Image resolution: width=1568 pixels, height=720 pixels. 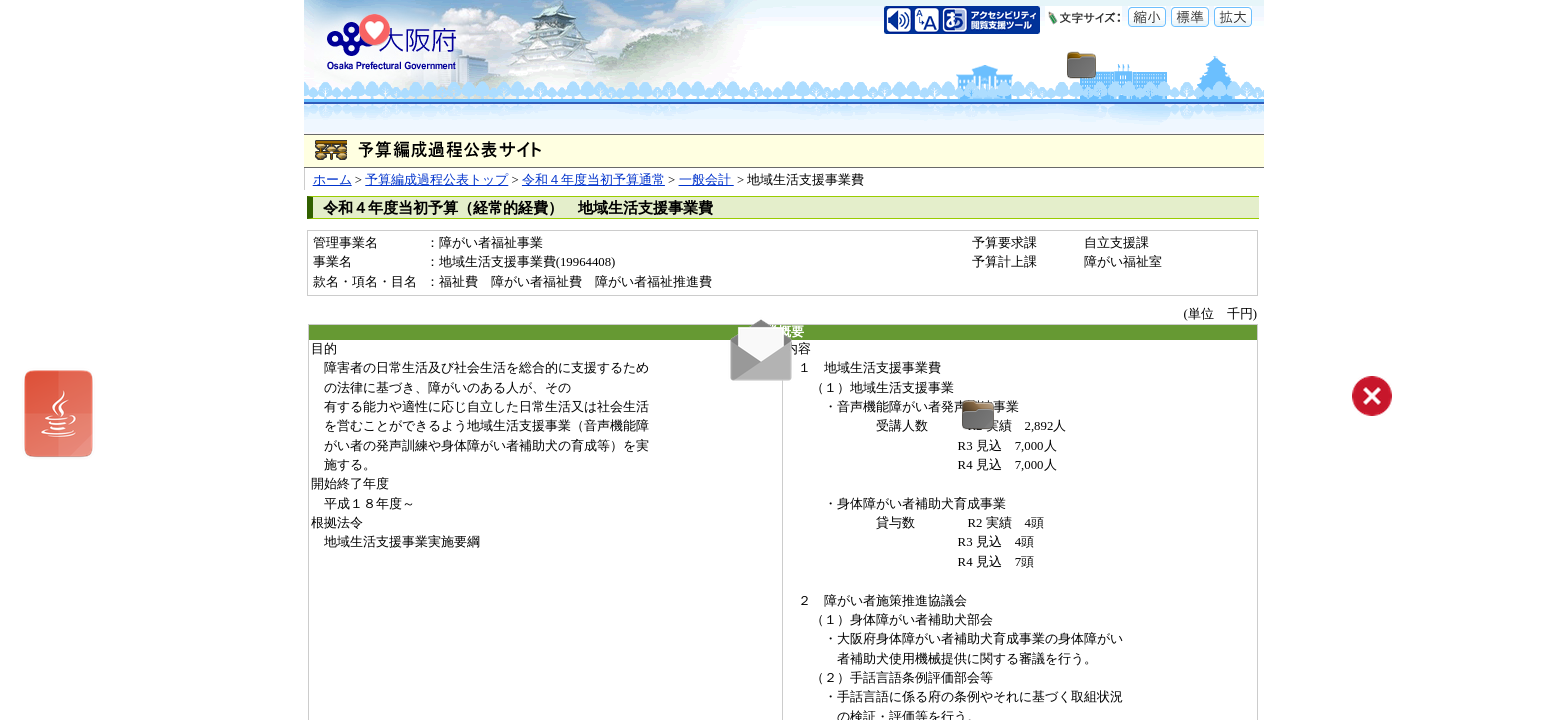 What do you see at coordinates (374, 29) in the screenshot?
I see `mark item as favorite` at bounding box center [374, 29].